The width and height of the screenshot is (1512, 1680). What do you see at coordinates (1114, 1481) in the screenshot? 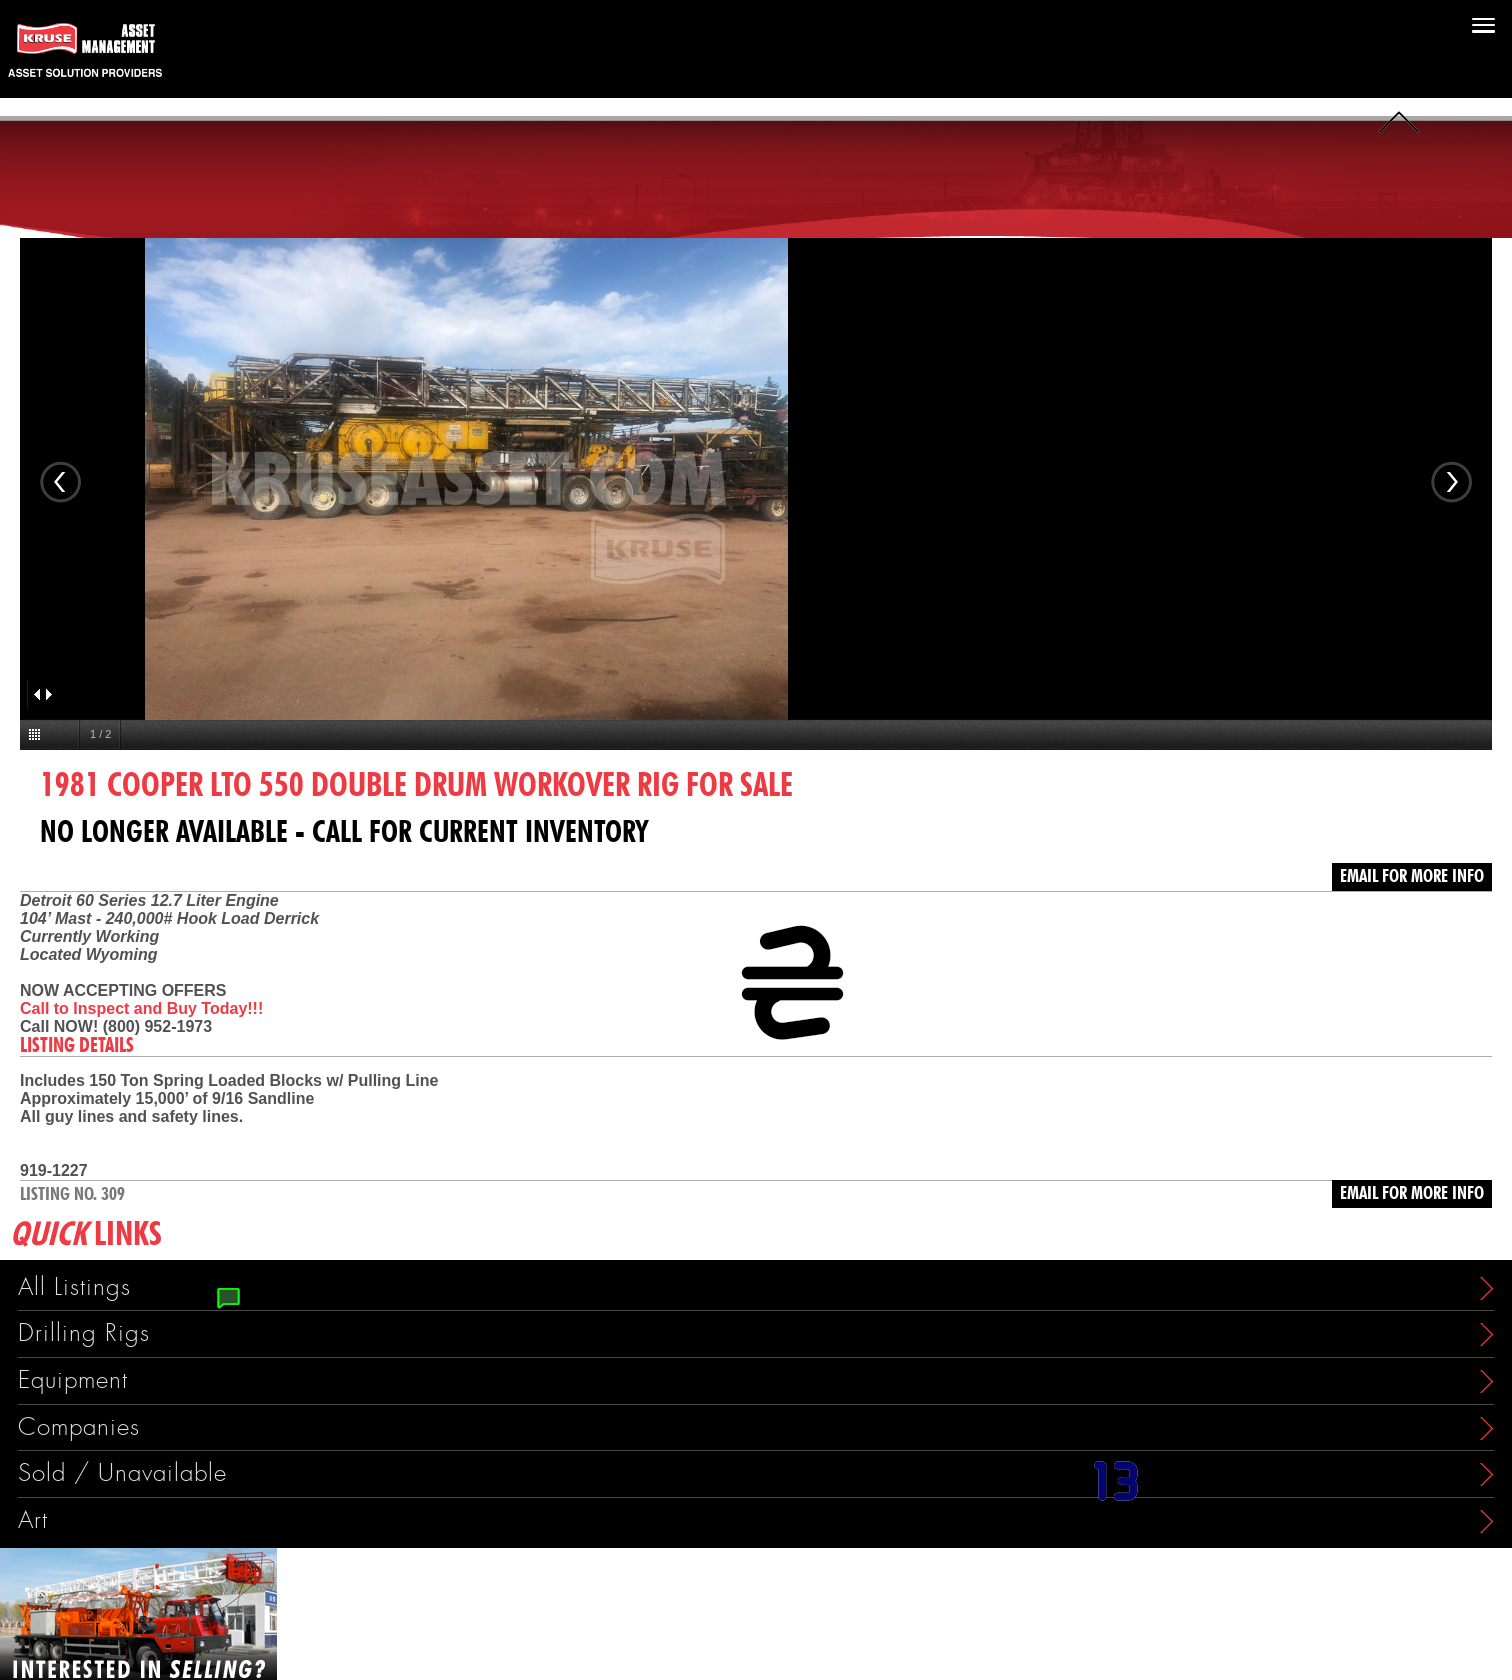
I see `indicates 13 unread notifications or items` at bounding box center [1114, 1481].